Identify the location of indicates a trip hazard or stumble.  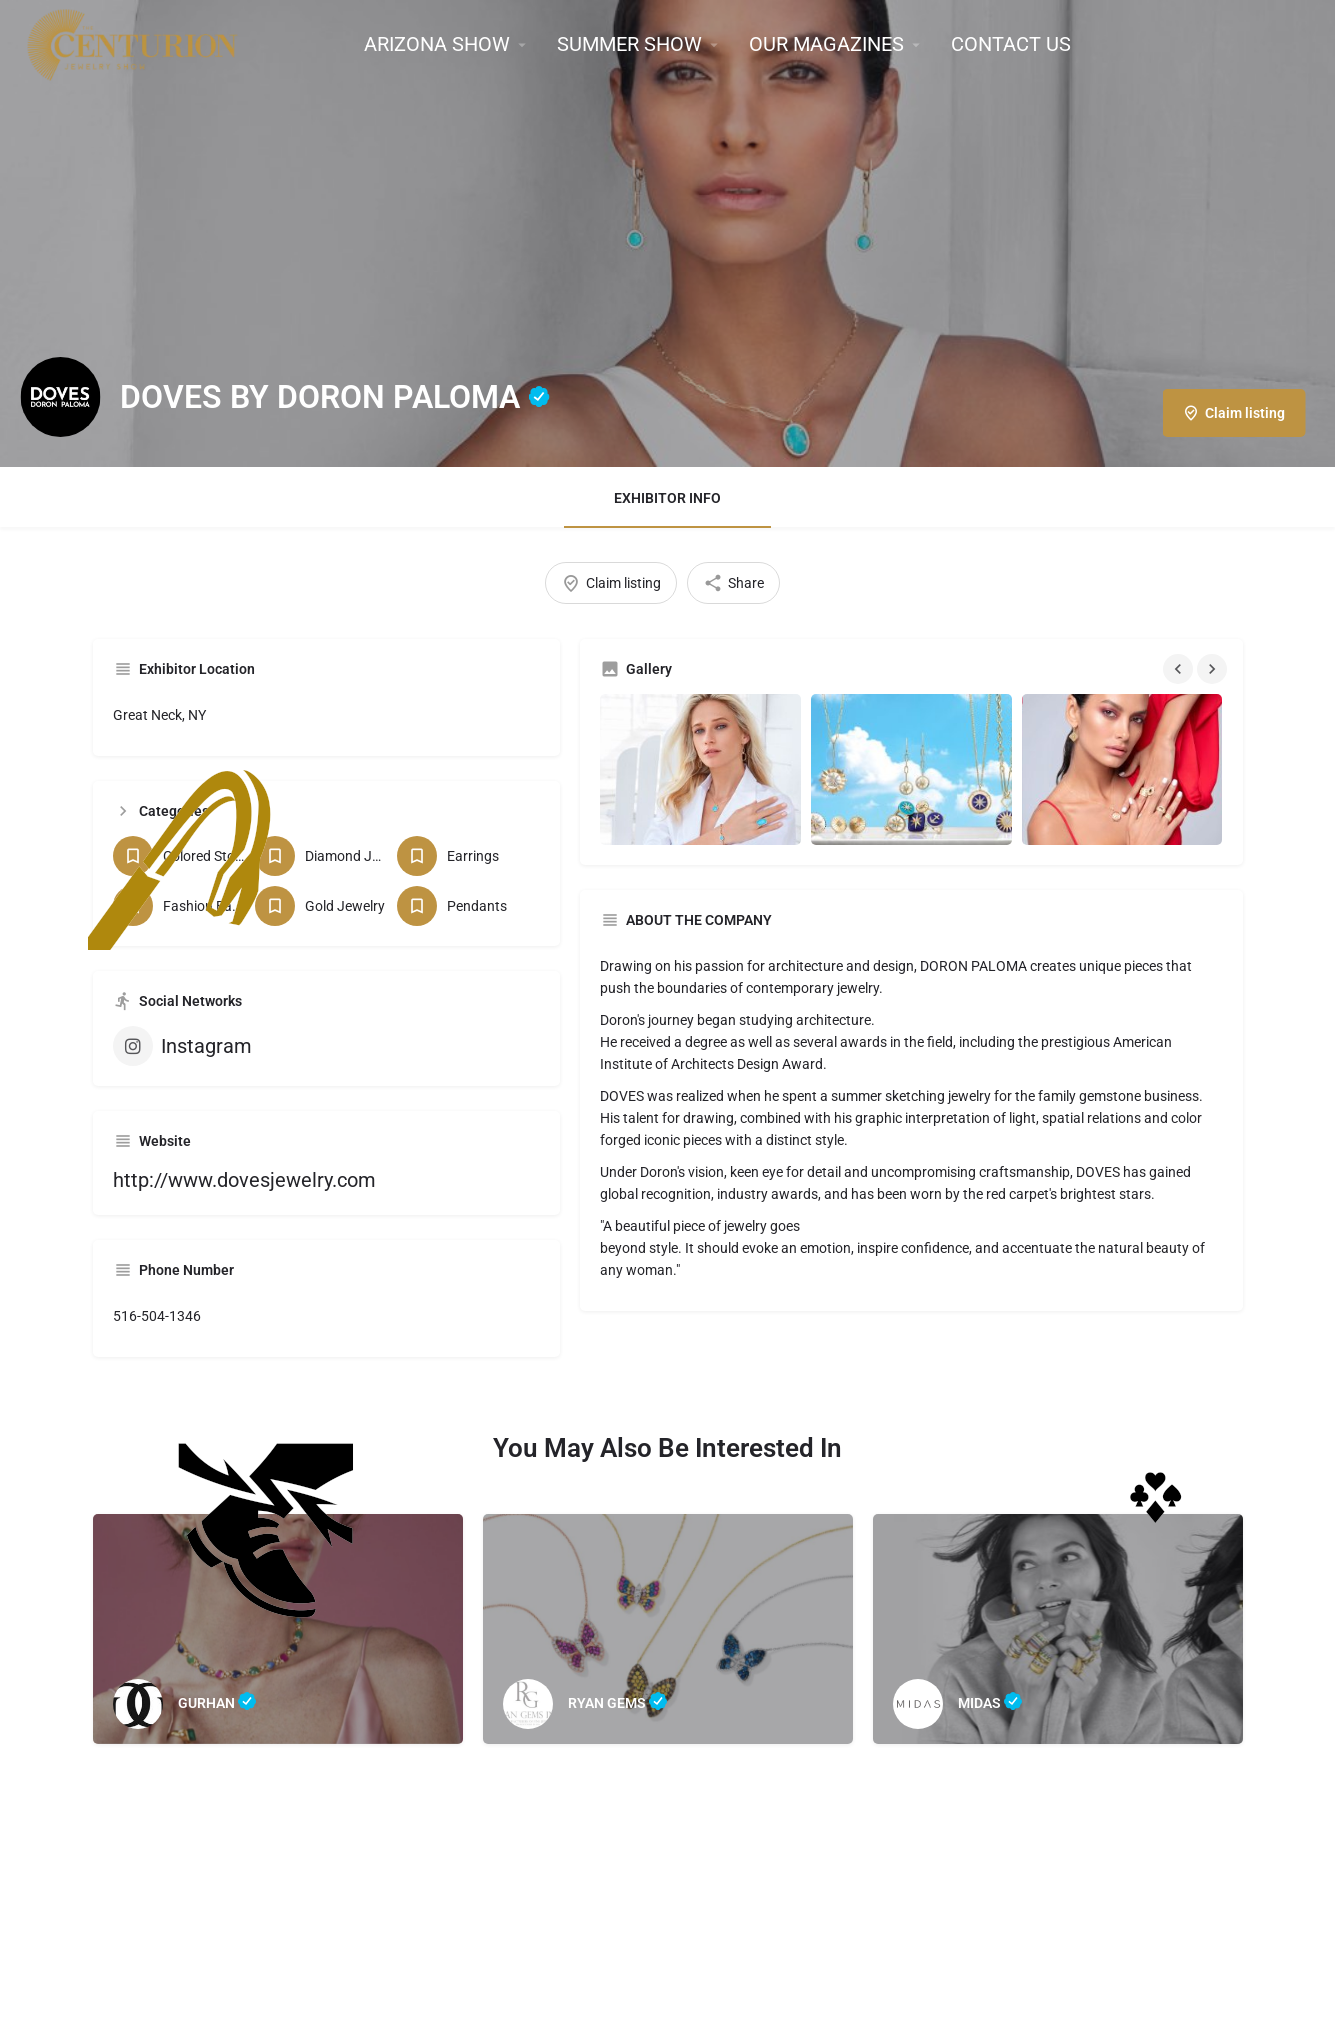
(266, 1530).